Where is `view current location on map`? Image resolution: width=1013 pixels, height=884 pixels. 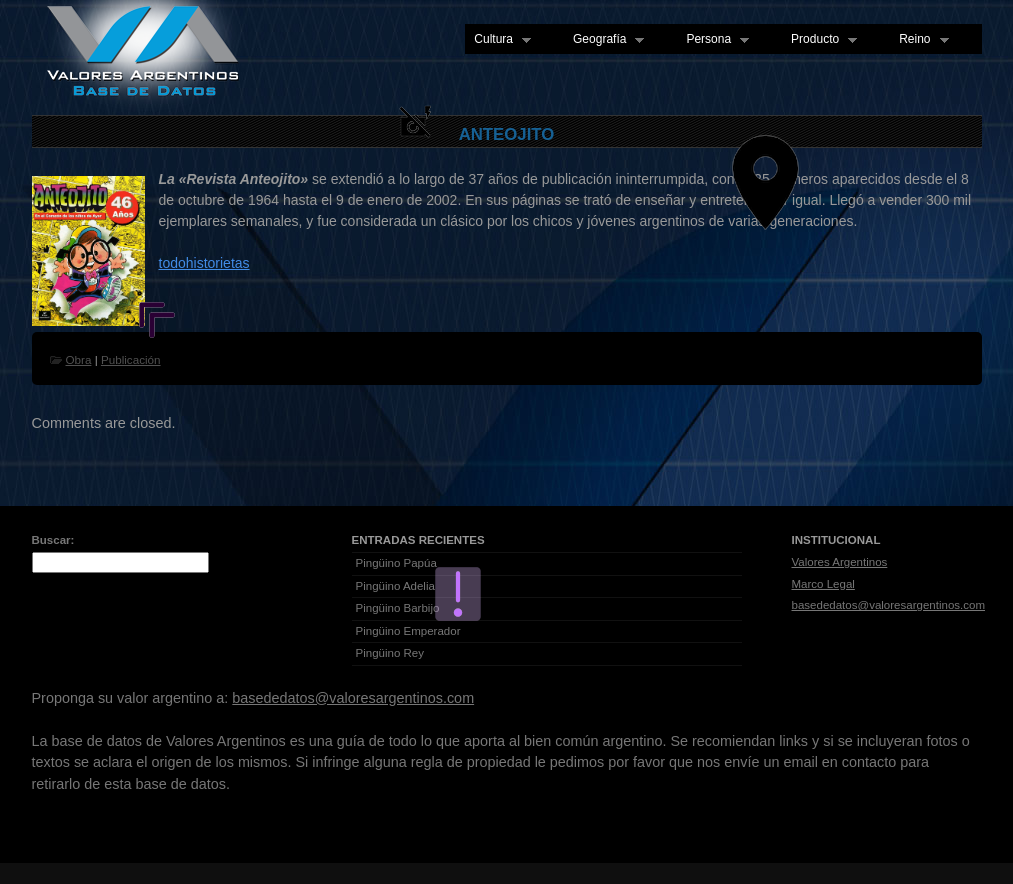 view current location on map is located at coordinates (765, 182).